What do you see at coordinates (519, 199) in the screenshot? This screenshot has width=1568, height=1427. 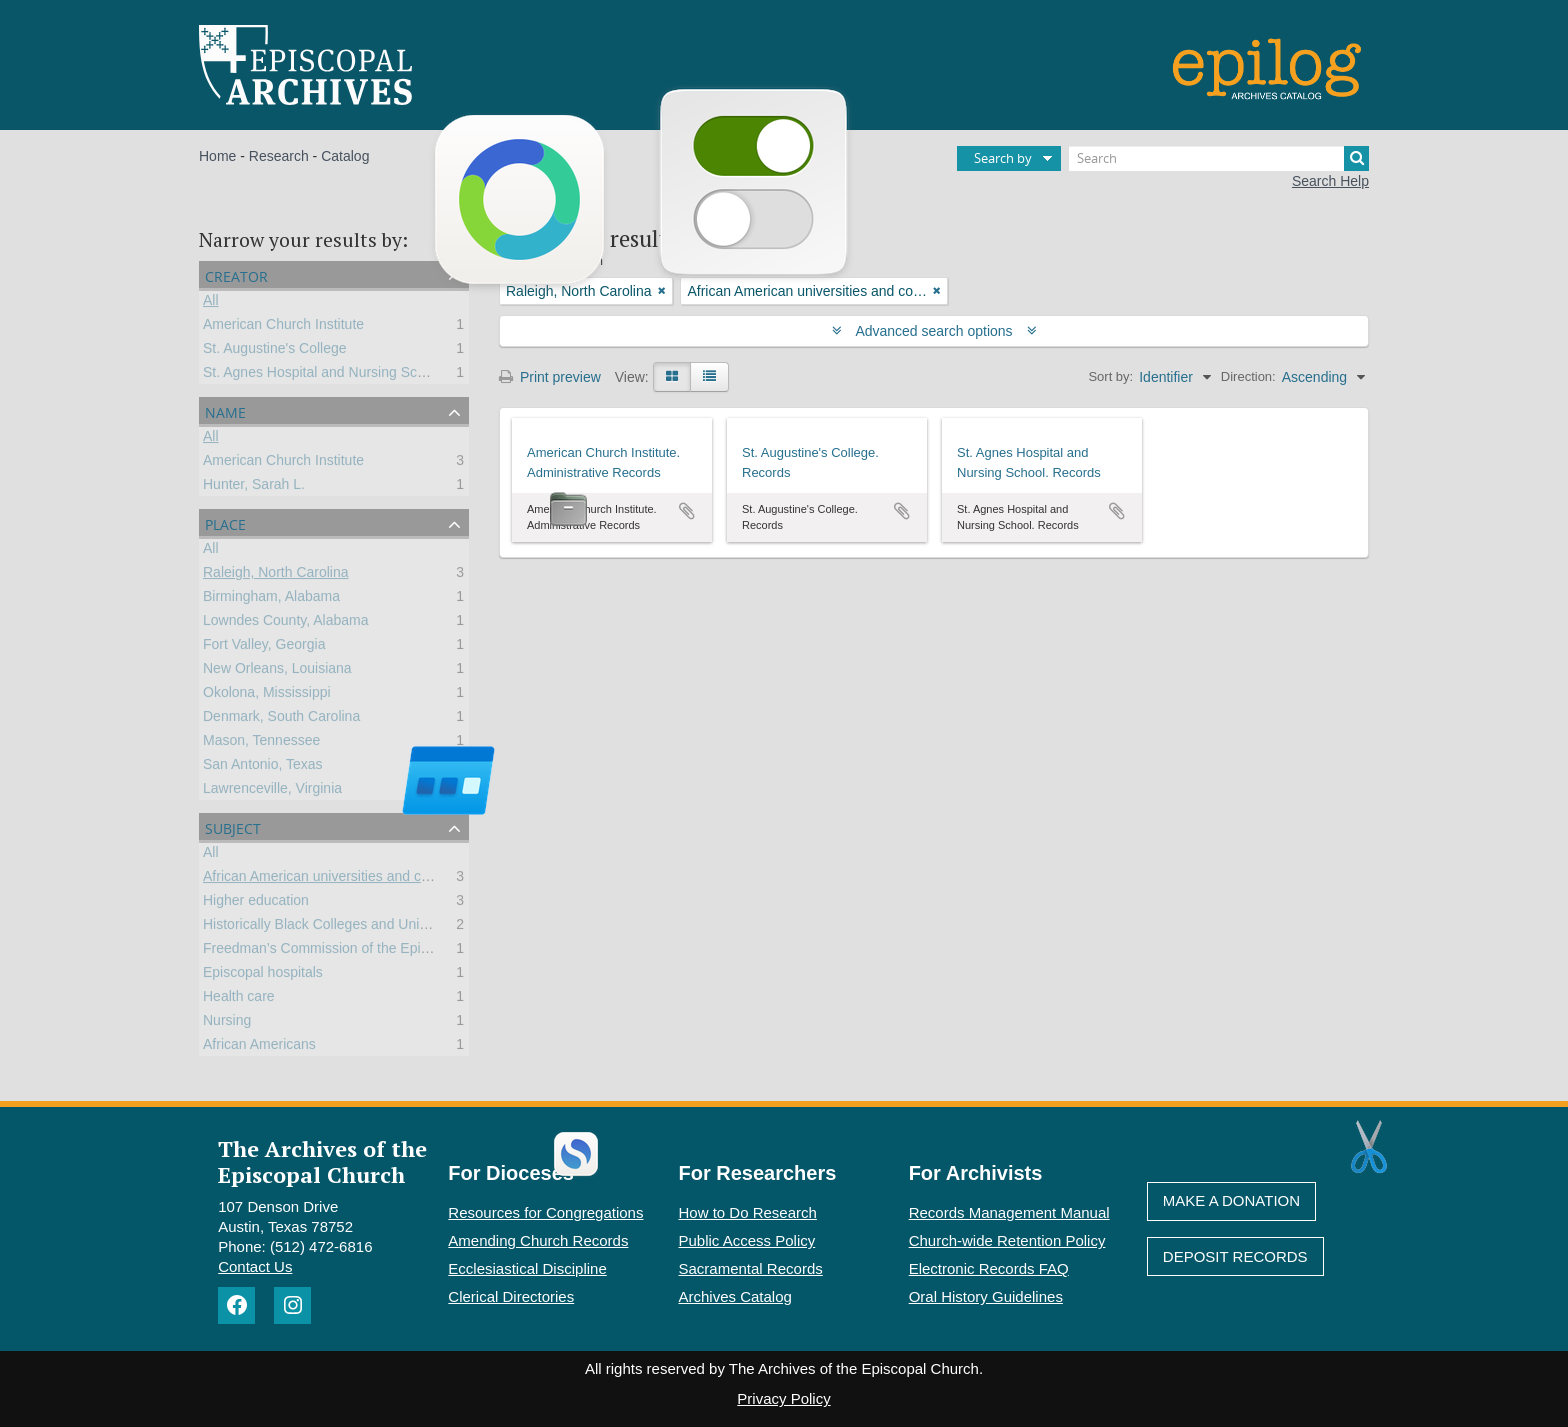 I see `open synergy app for keyboard and mouse sharing` at bounding box center [519, 199].